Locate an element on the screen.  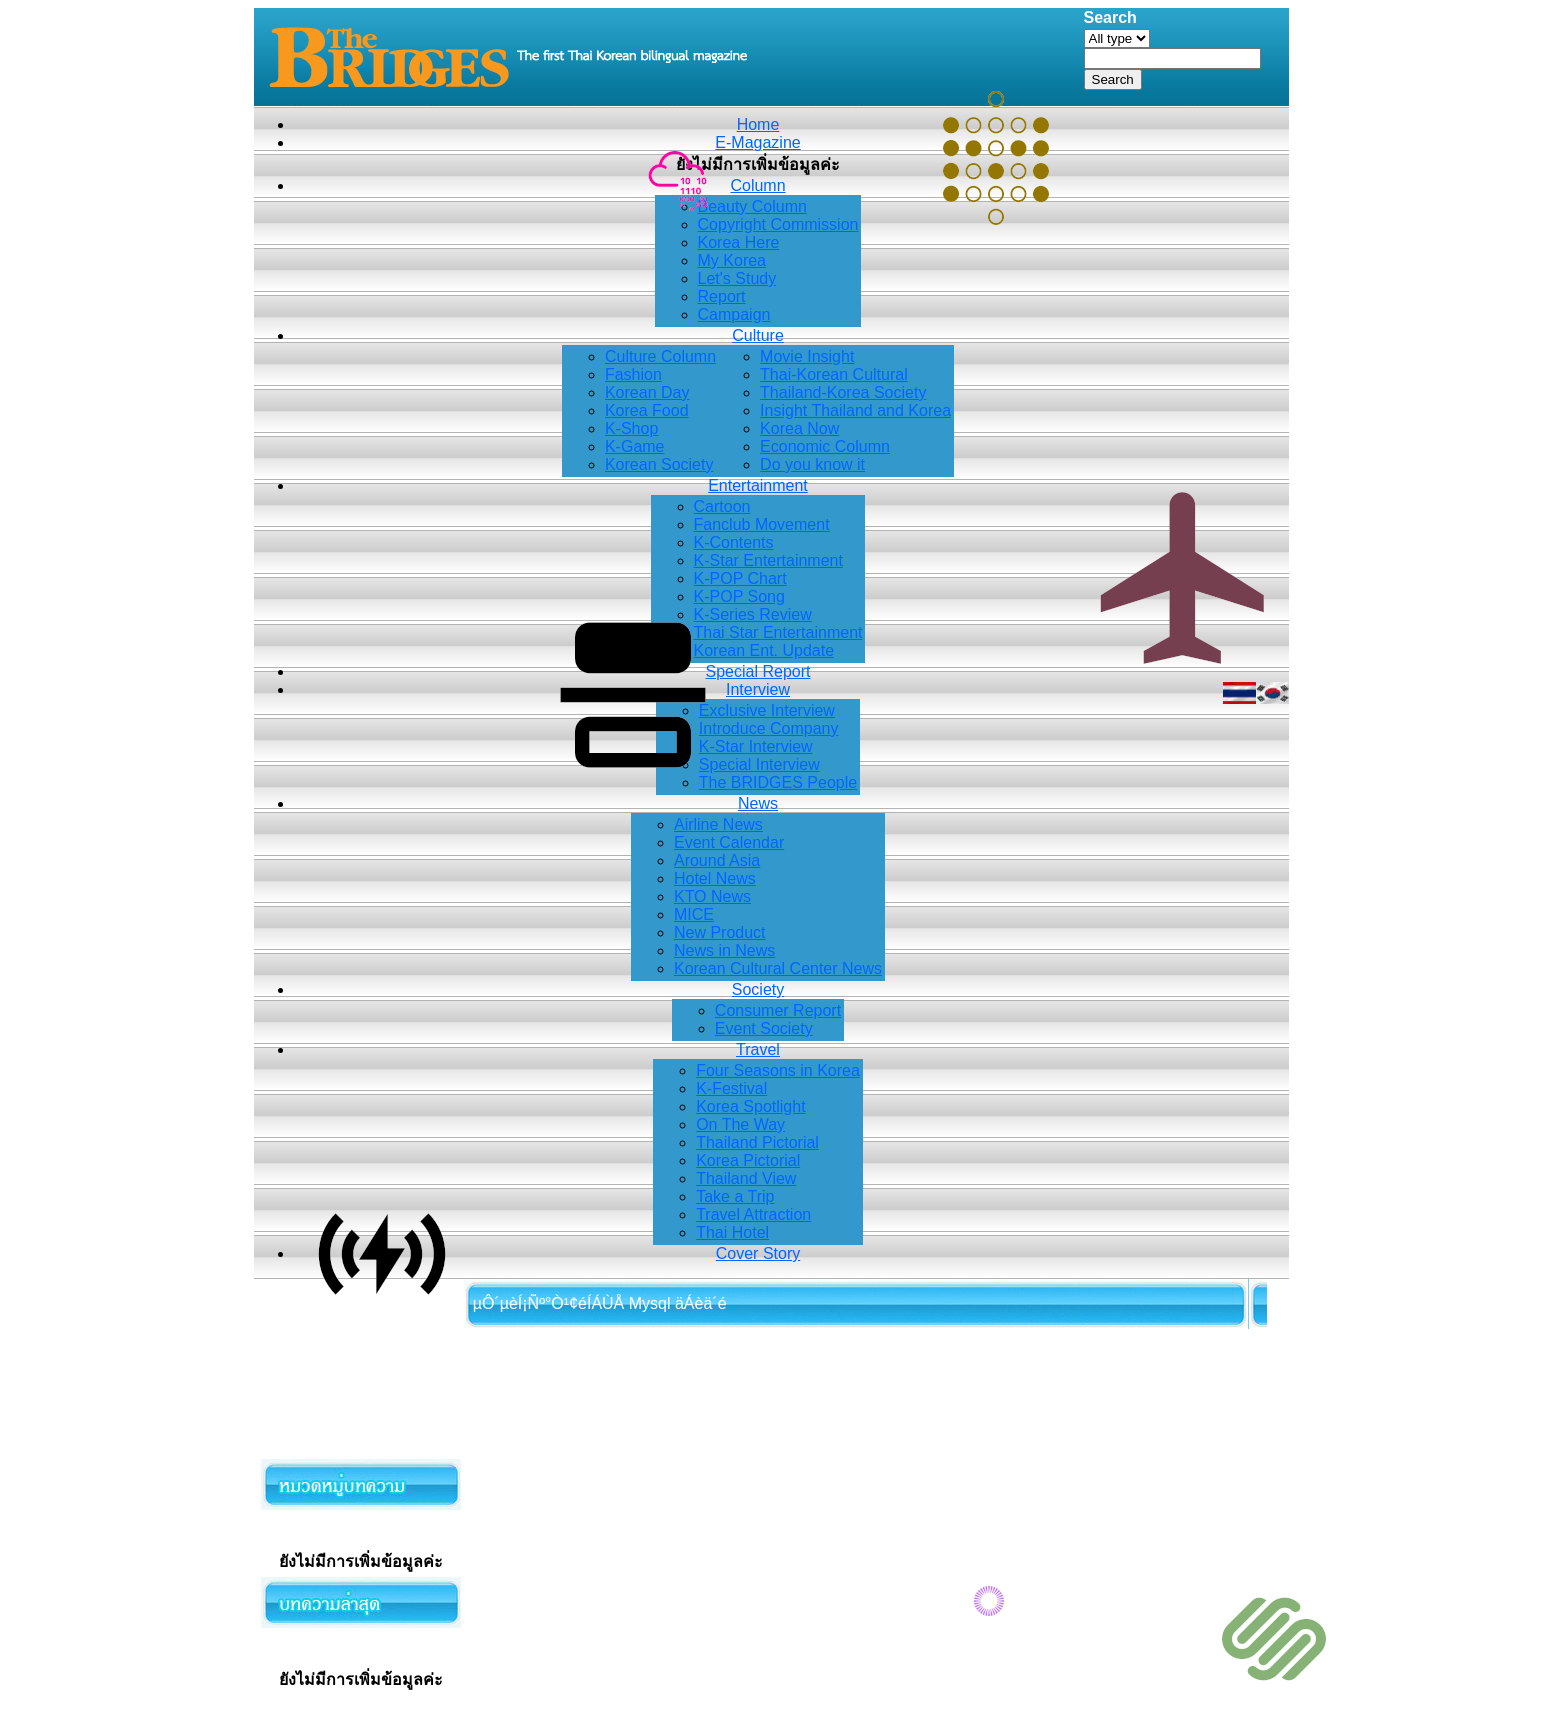
visit or link to Squarespace website is located at coordinates (1274, 1639).